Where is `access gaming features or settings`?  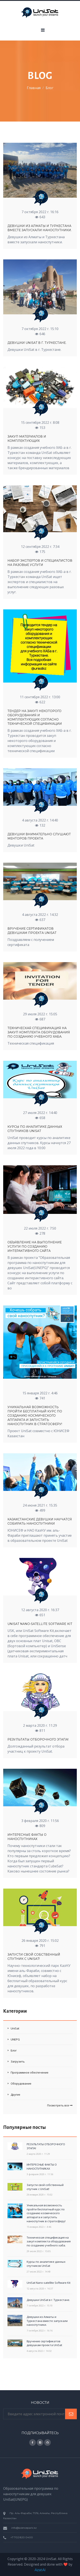
access gaming features or settings is located at coordinates (13, 1357).